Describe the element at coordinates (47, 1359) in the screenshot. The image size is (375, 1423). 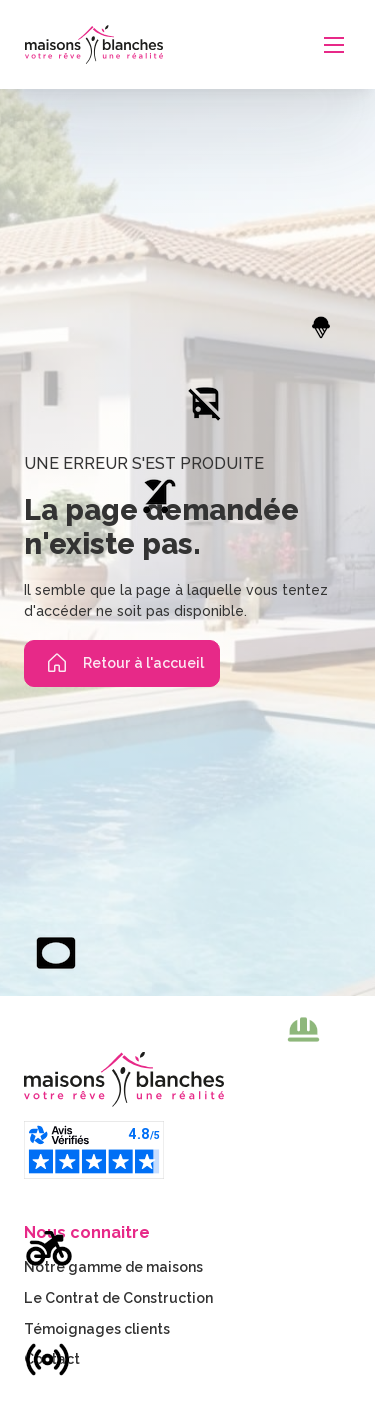
I see `access radio or audio streaming` at that location.